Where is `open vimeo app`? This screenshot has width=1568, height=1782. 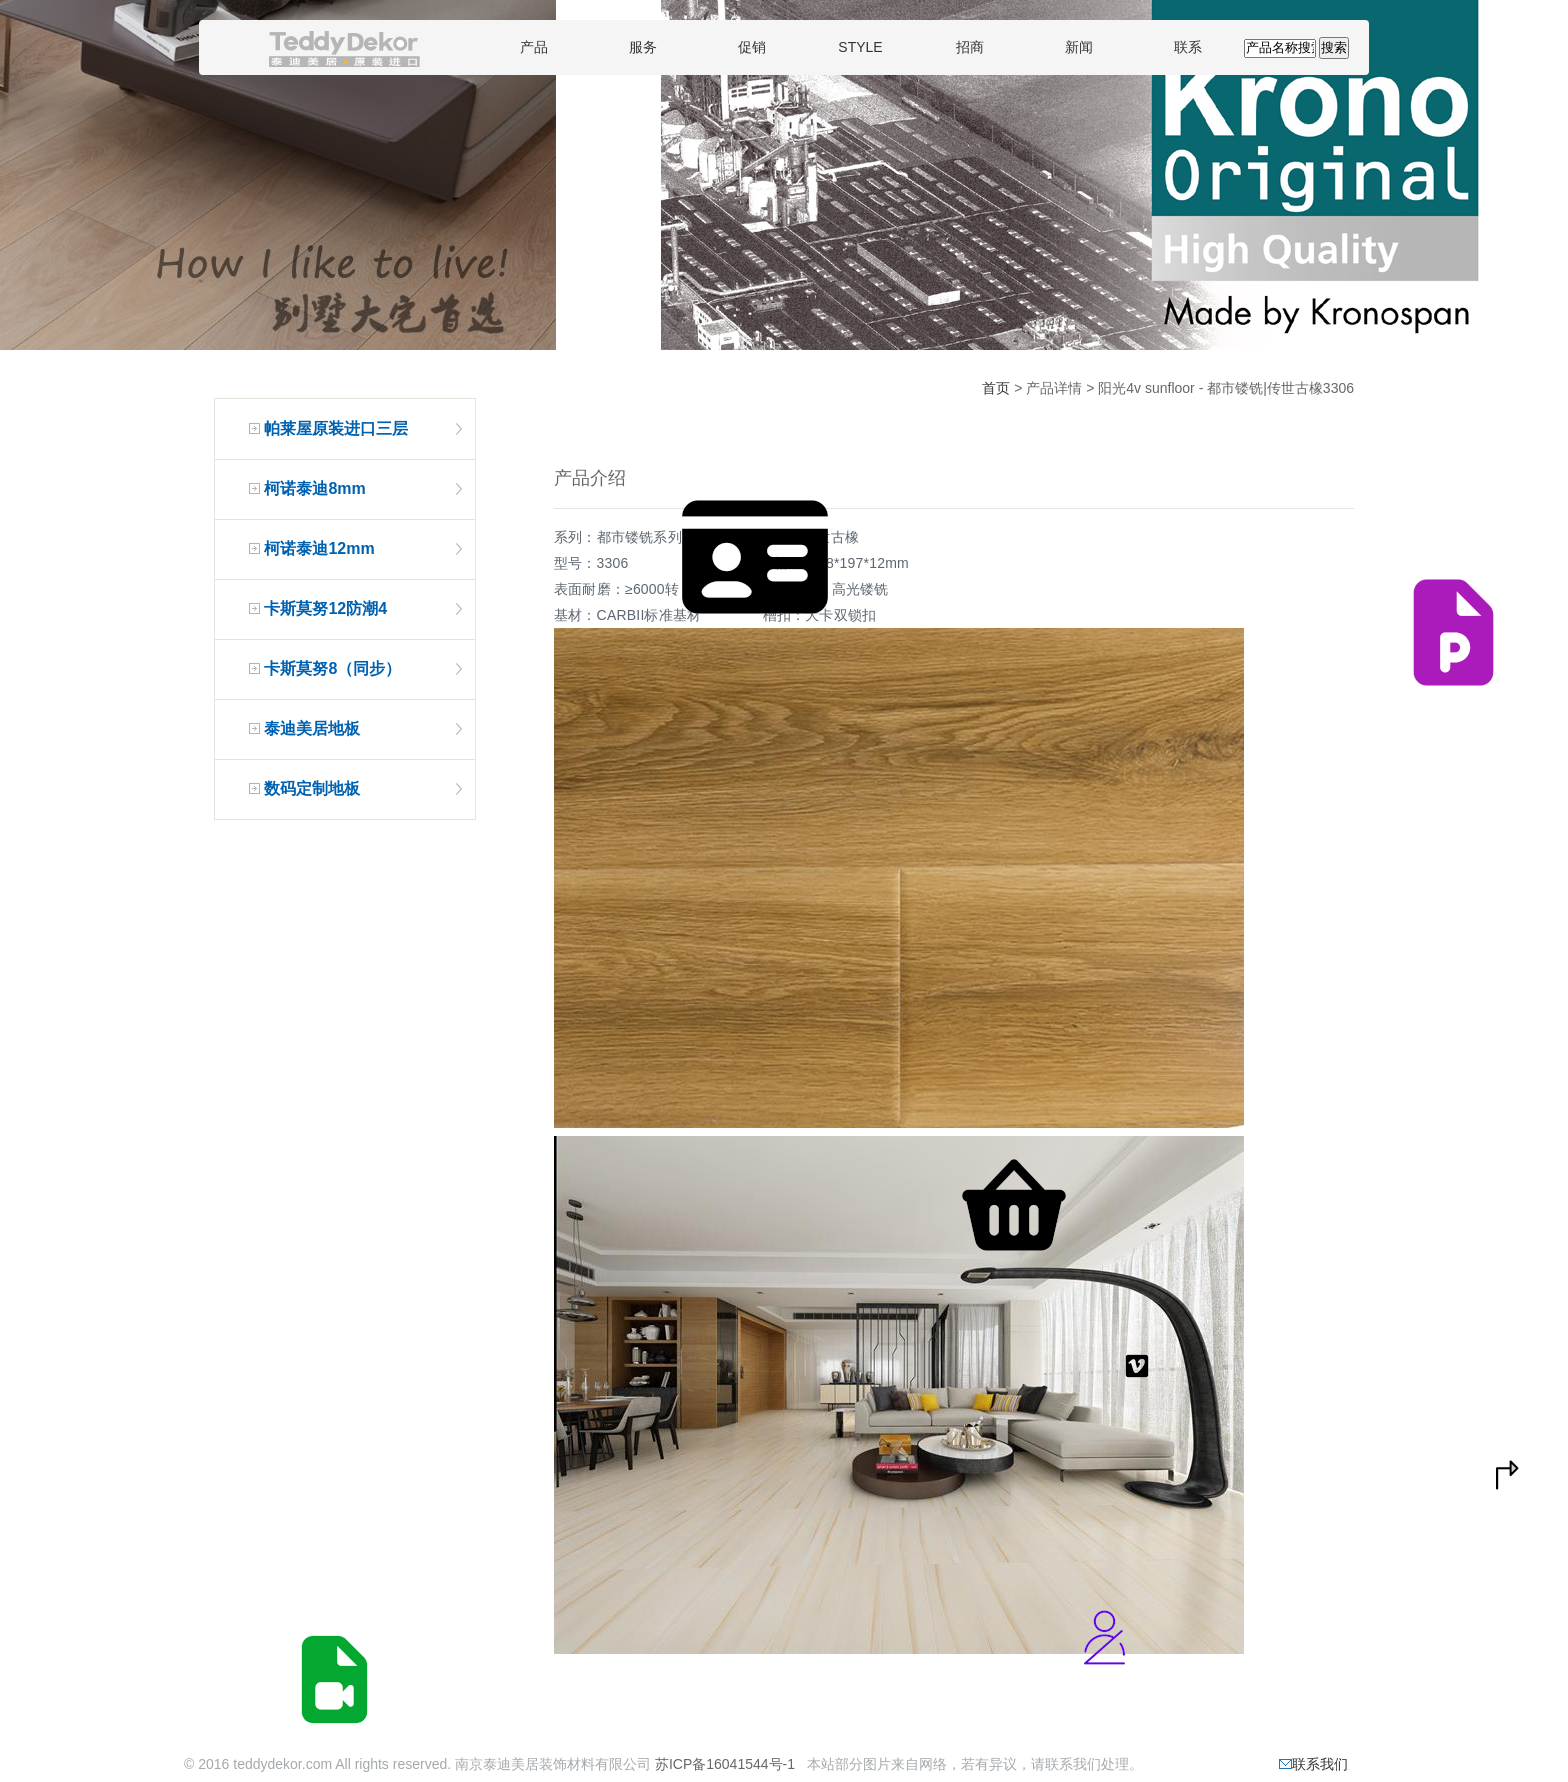
open vimeo app is located at coordinates (1137, 1366).